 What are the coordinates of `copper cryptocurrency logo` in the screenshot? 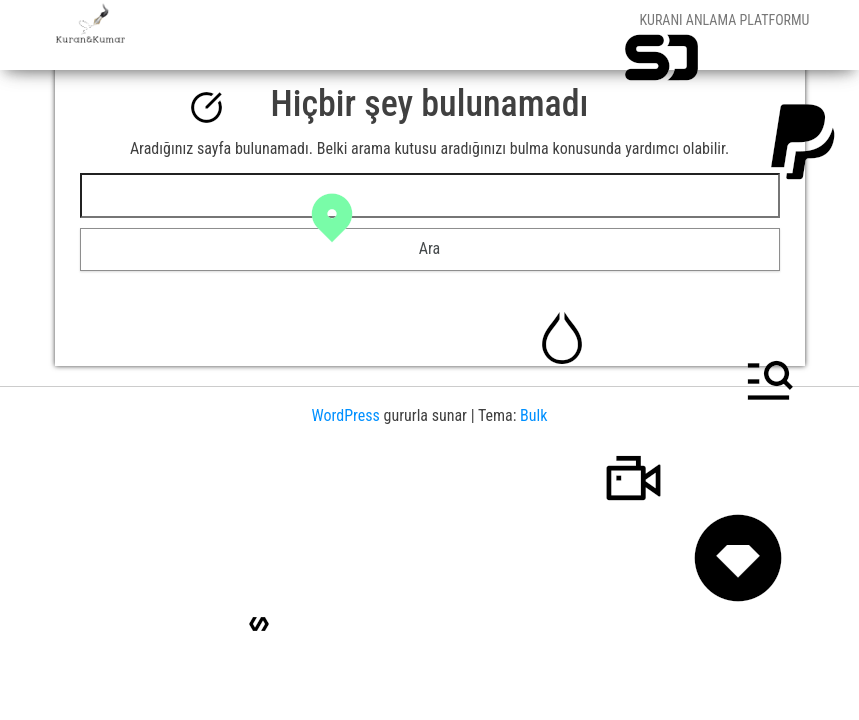 It's located at (738, 558).